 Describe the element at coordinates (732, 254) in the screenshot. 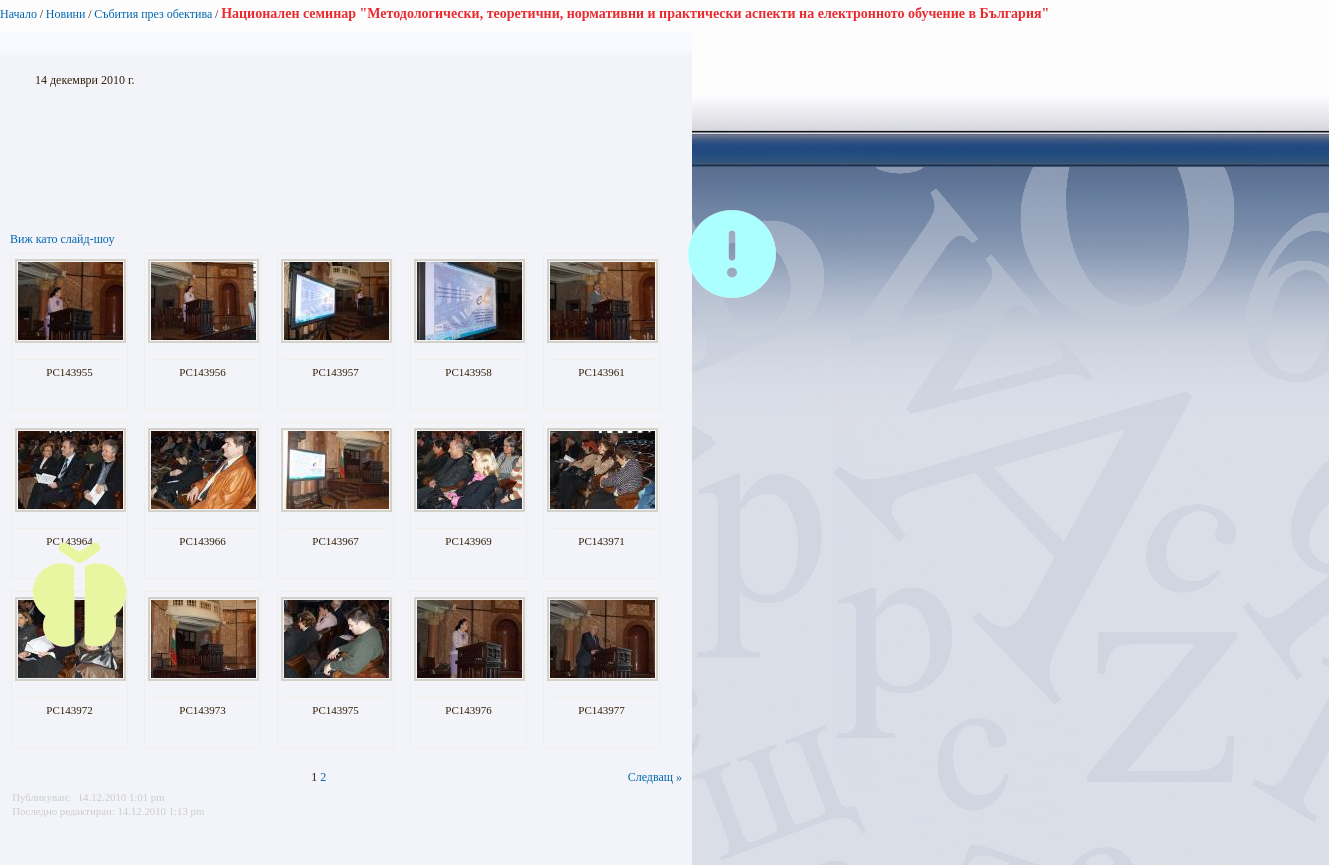

I see `indicates a warning or alert that needs attention` at that location.